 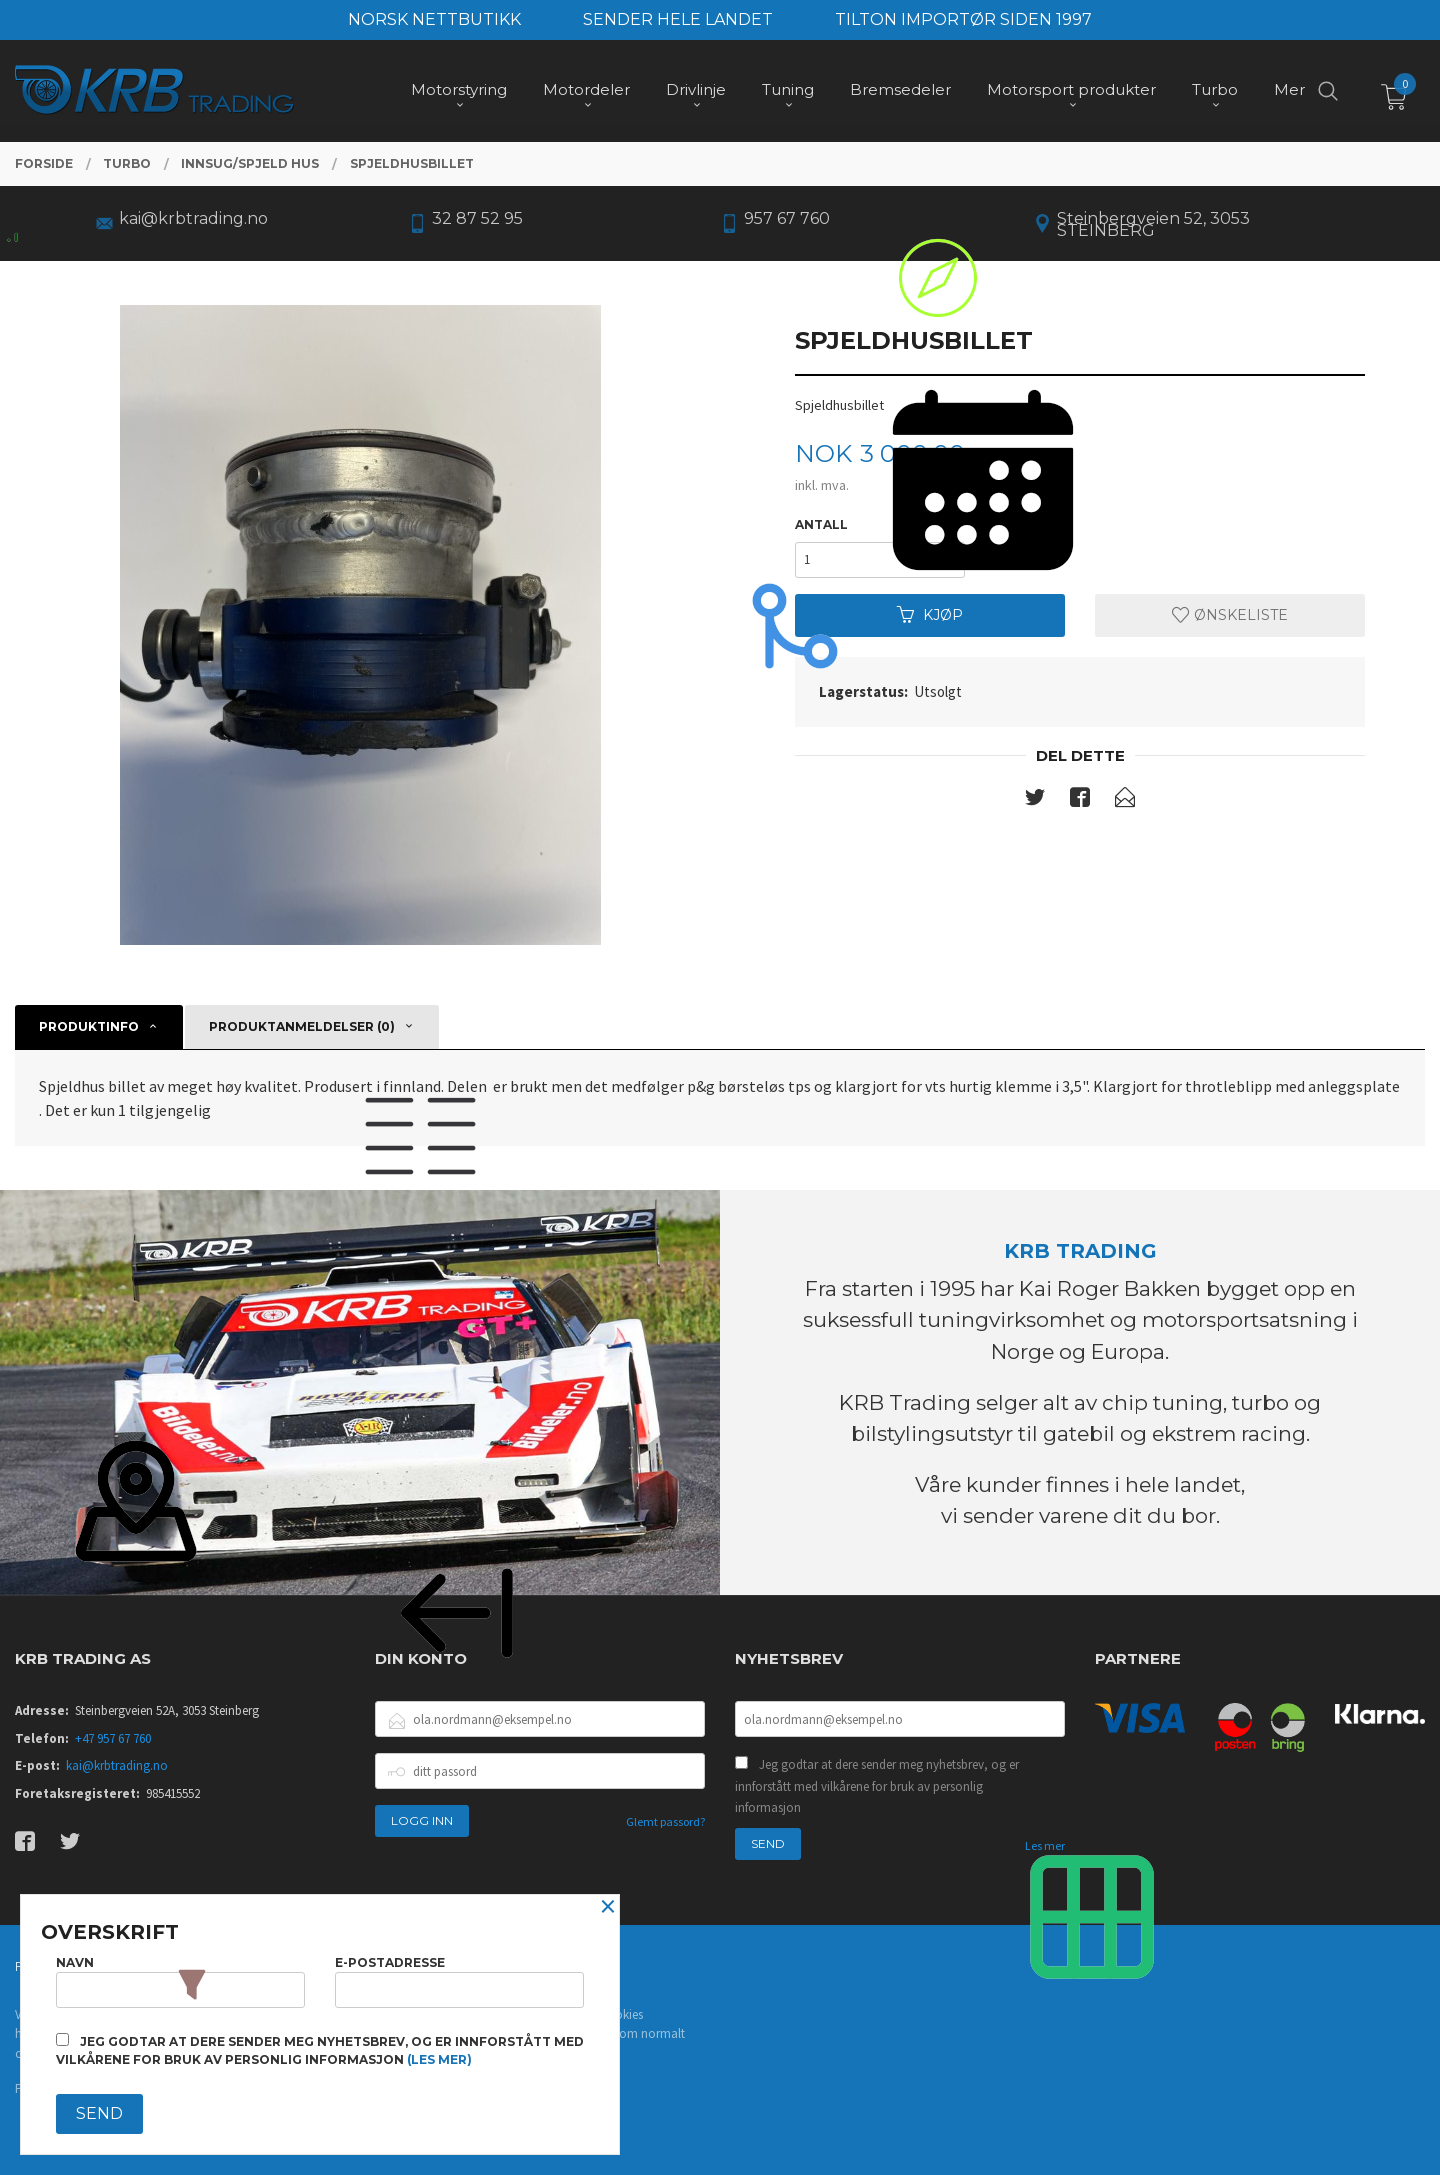 I want to click on navigate back to previous screen, so click(x=457, y=1613).